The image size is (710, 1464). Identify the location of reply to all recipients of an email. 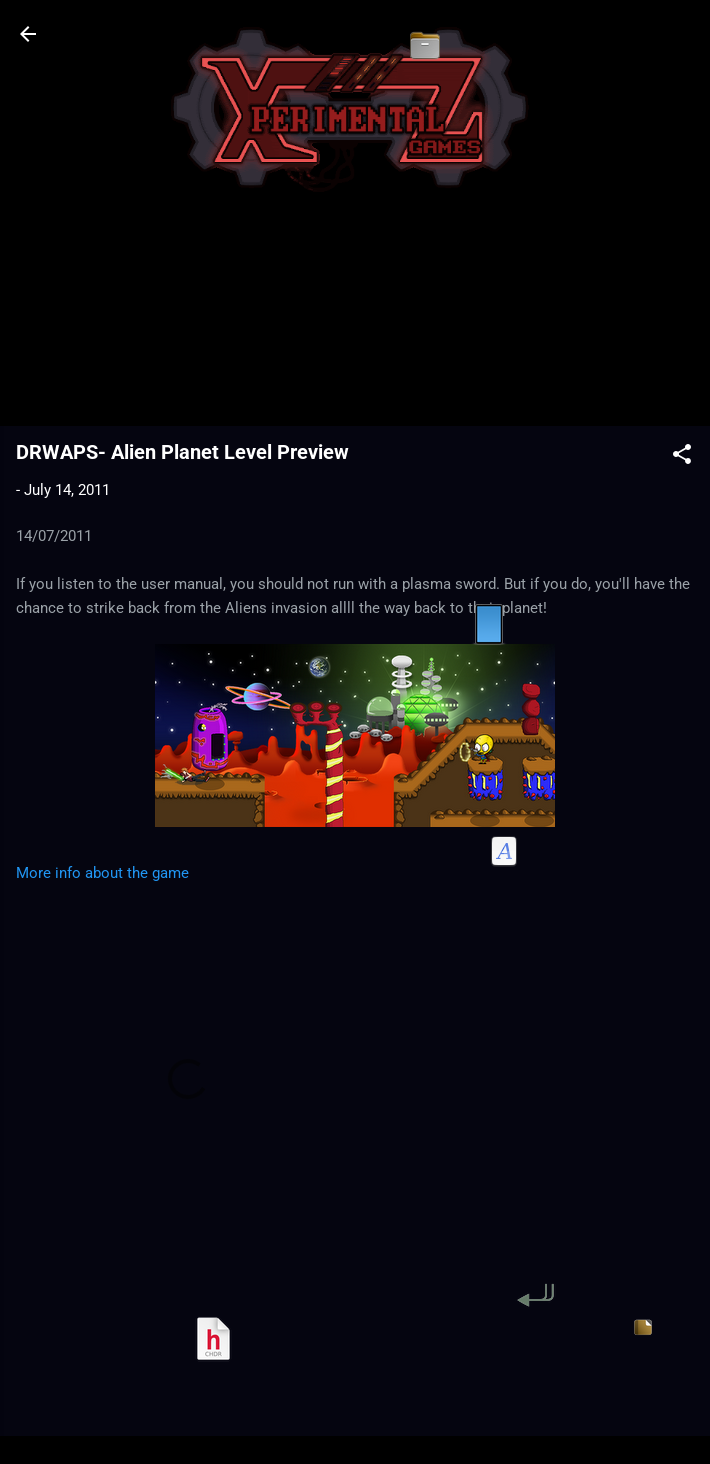
(535, 1295).